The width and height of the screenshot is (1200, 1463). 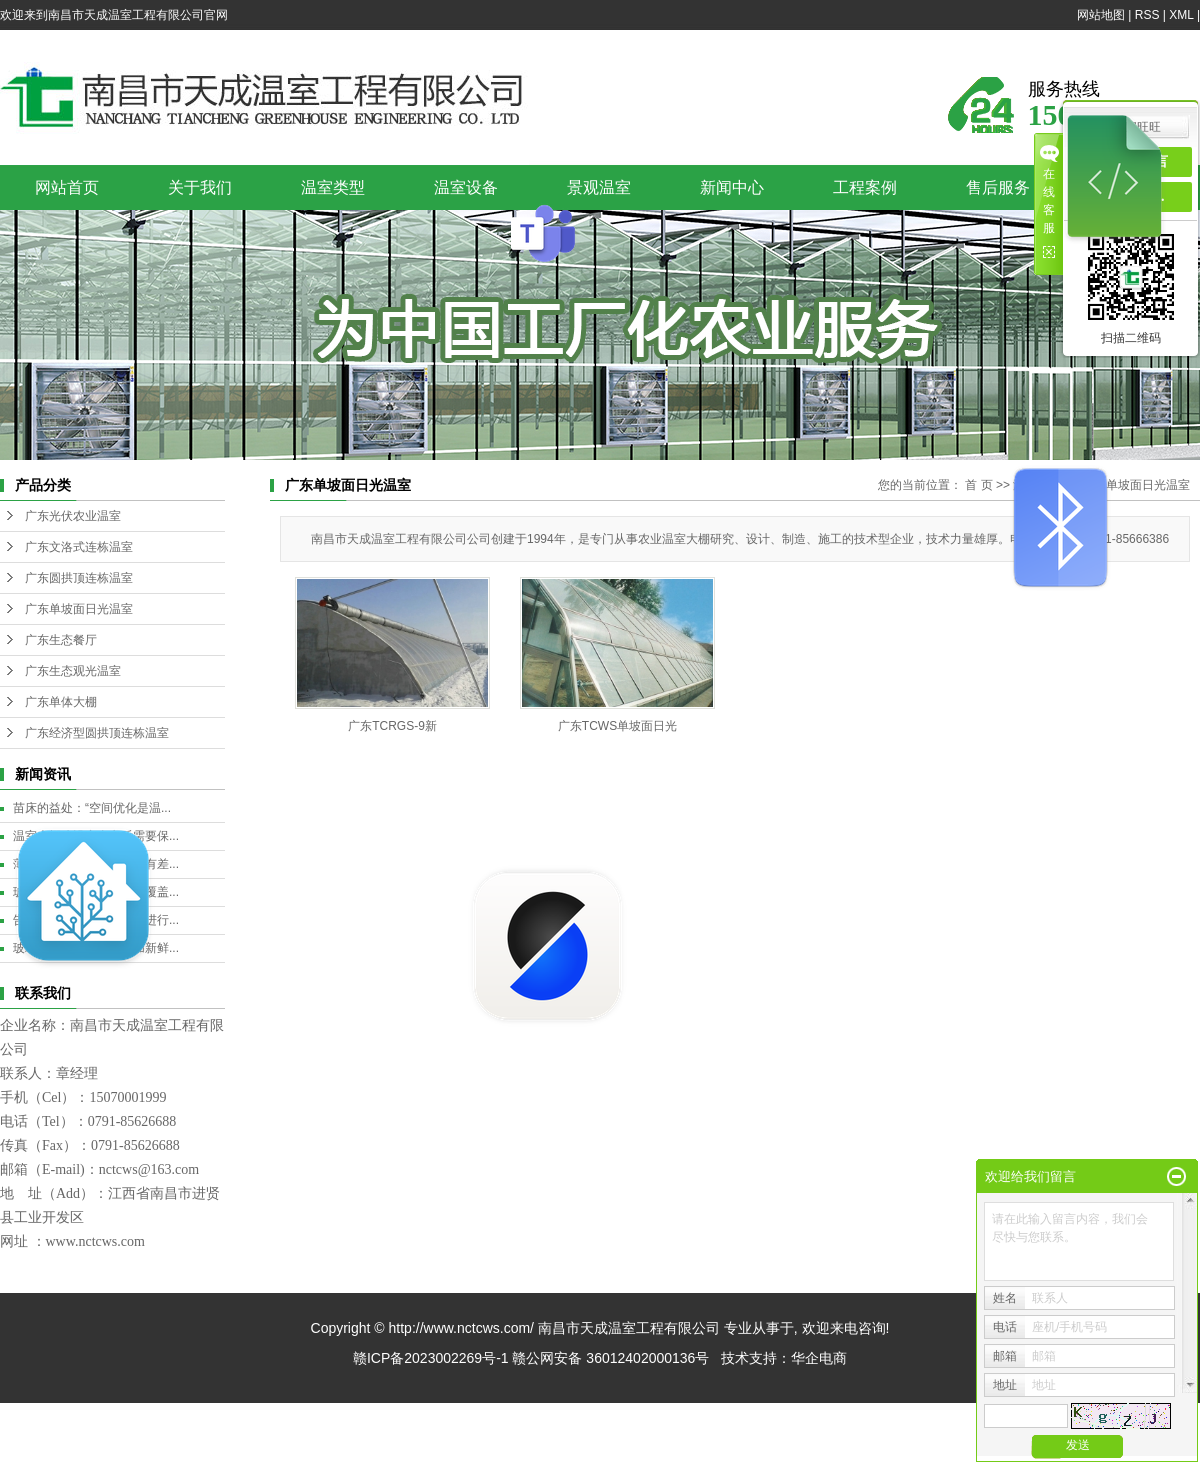 I want to click on open bluetooth settings, so click(x=1060, y=527).